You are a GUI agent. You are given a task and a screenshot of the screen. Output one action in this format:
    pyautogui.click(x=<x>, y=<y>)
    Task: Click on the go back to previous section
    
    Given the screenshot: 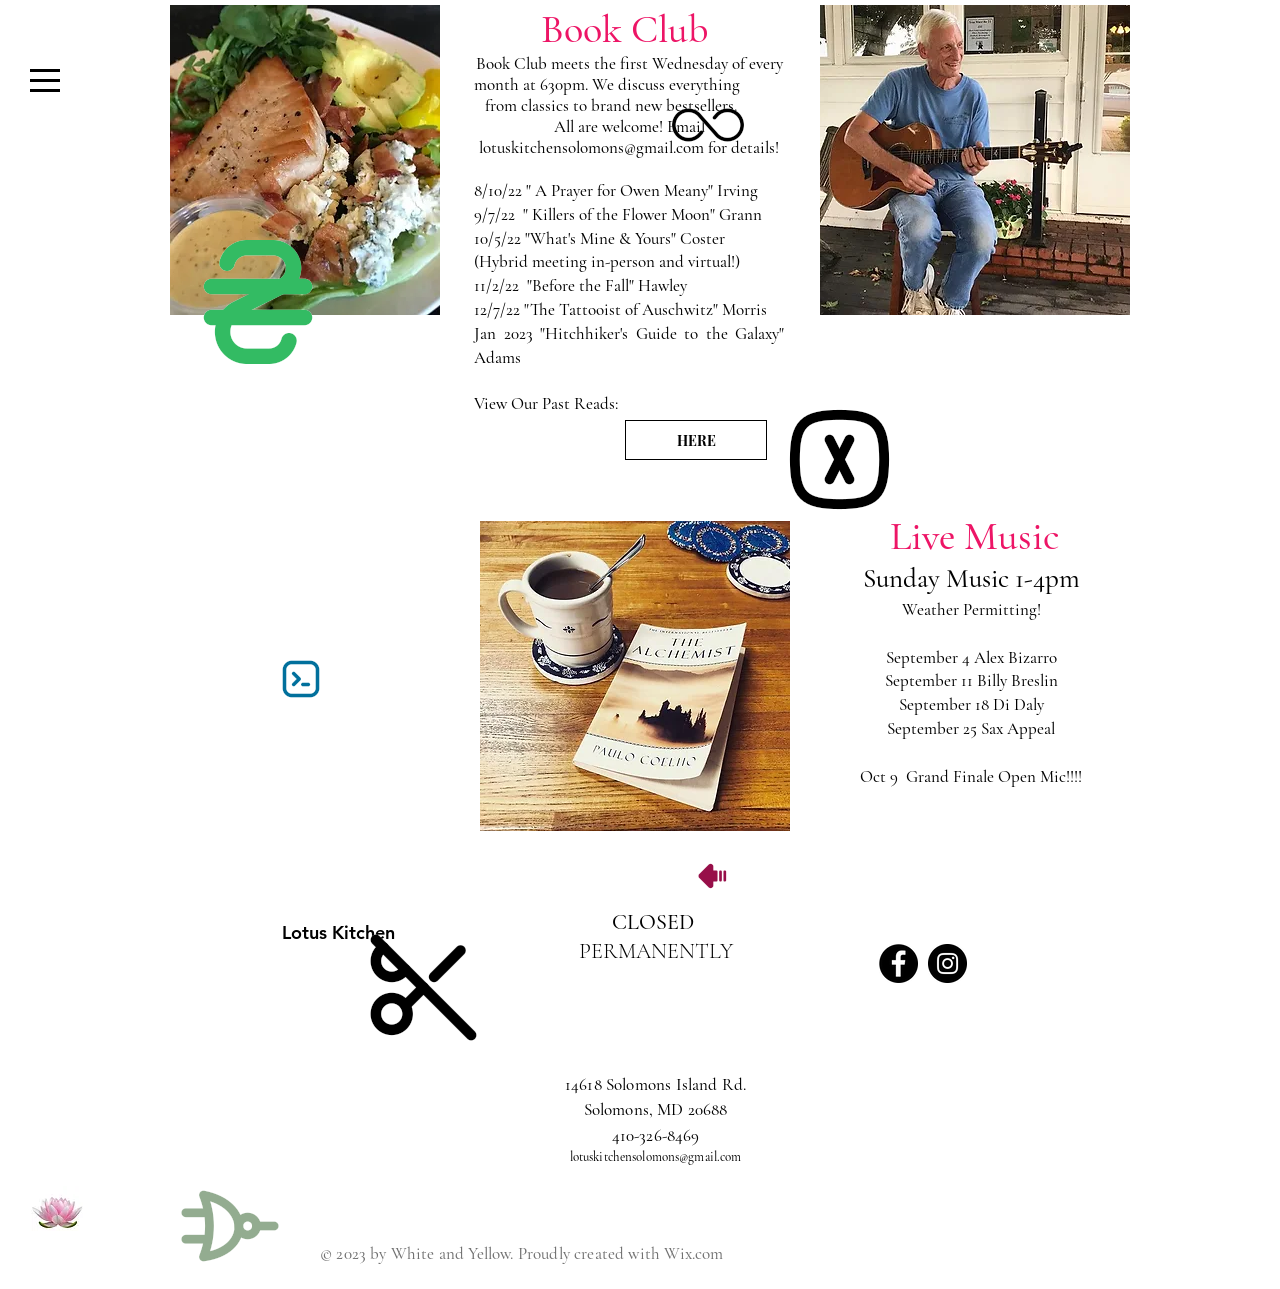 What is the action you would take?
    pyautogui.click(x=712, y=876)
    